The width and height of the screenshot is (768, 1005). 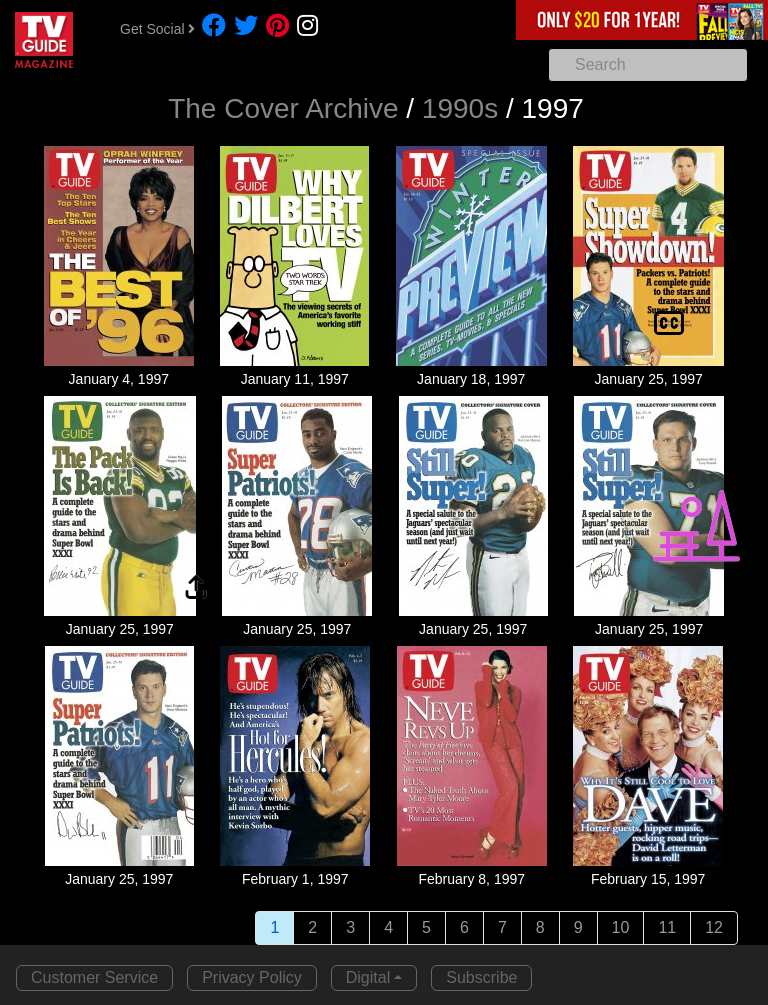 What do you see at coordinates (669, 323) in the screenshot?
I see `enable closed captions` at bounding box center [669, 323].